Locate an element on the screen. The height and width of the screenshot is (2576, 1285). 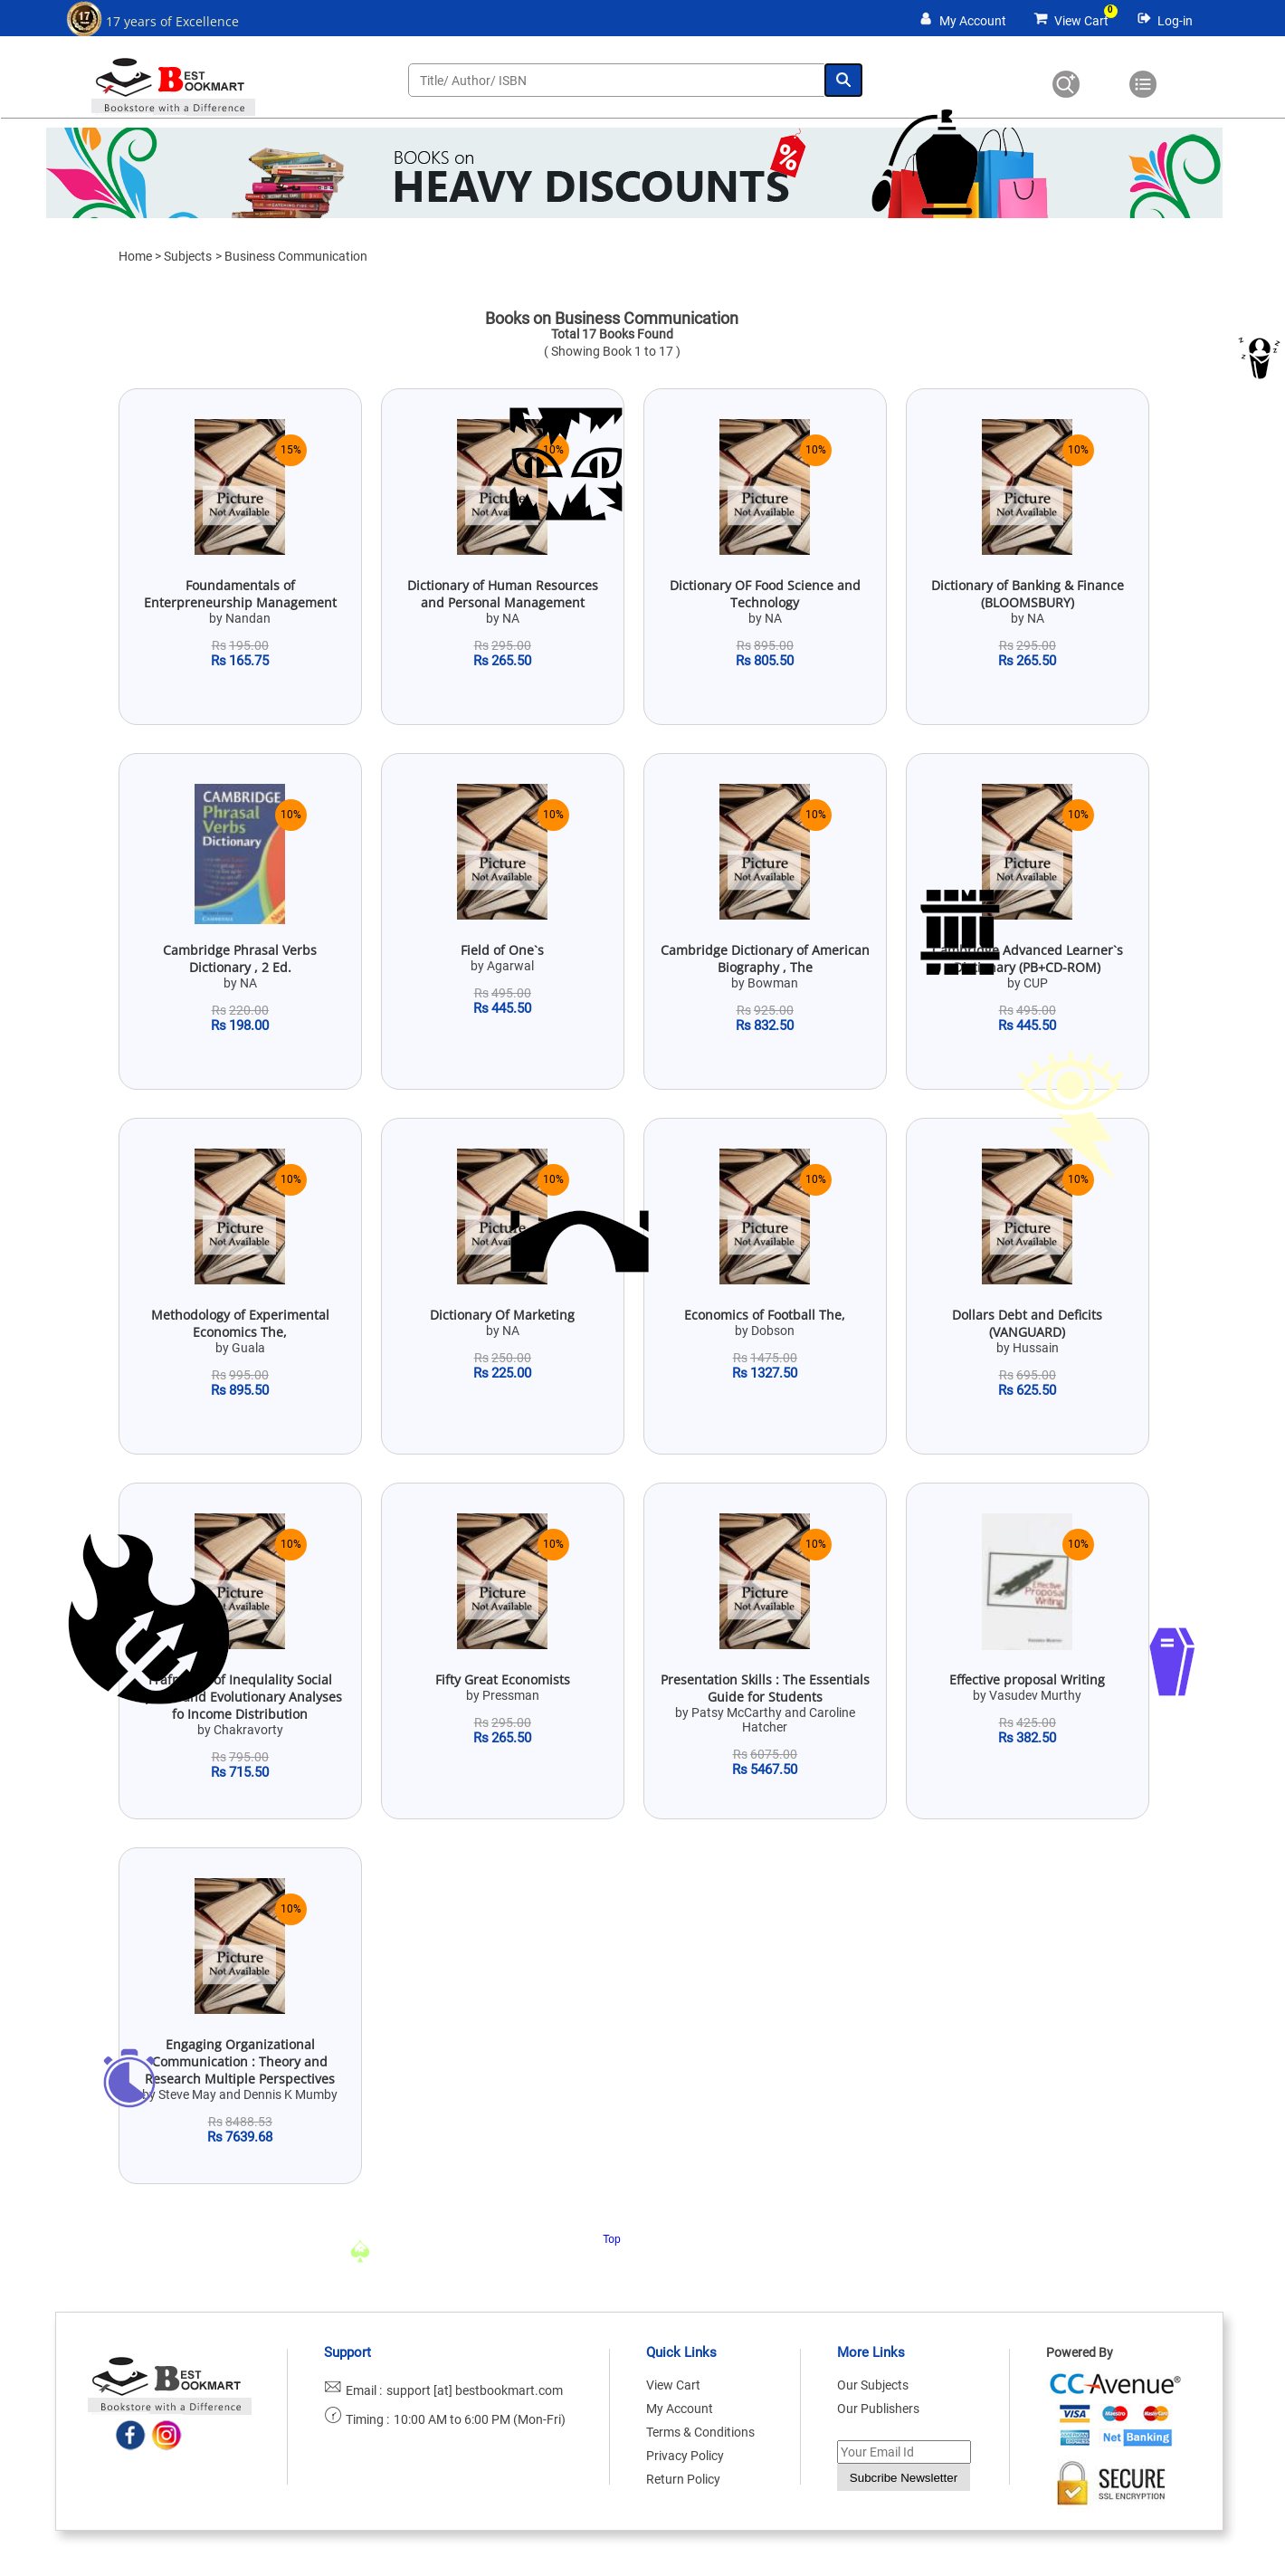
browse fragrance or perfume items is located at coordinates (925, 162).